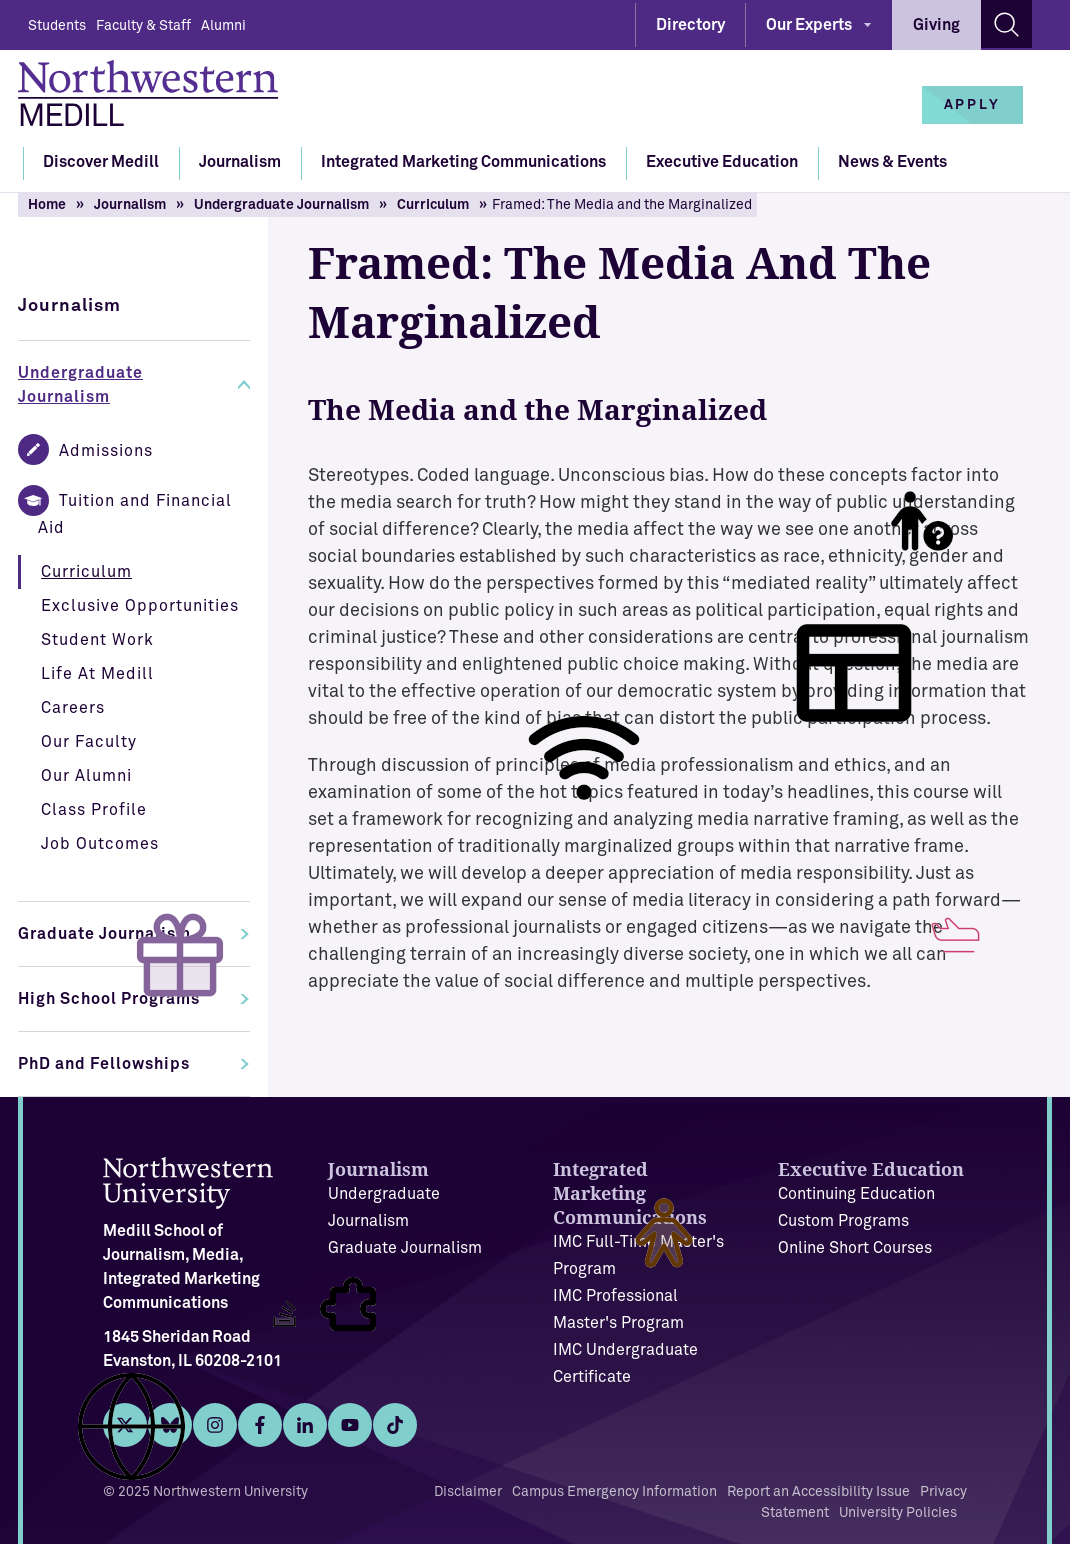 Image resolution: width=1070 pixels, height=1544 pixels. Describe the element at coordinates (584, 756) in the screenshot. I see `indicates strong wifi signal strength` at that location.